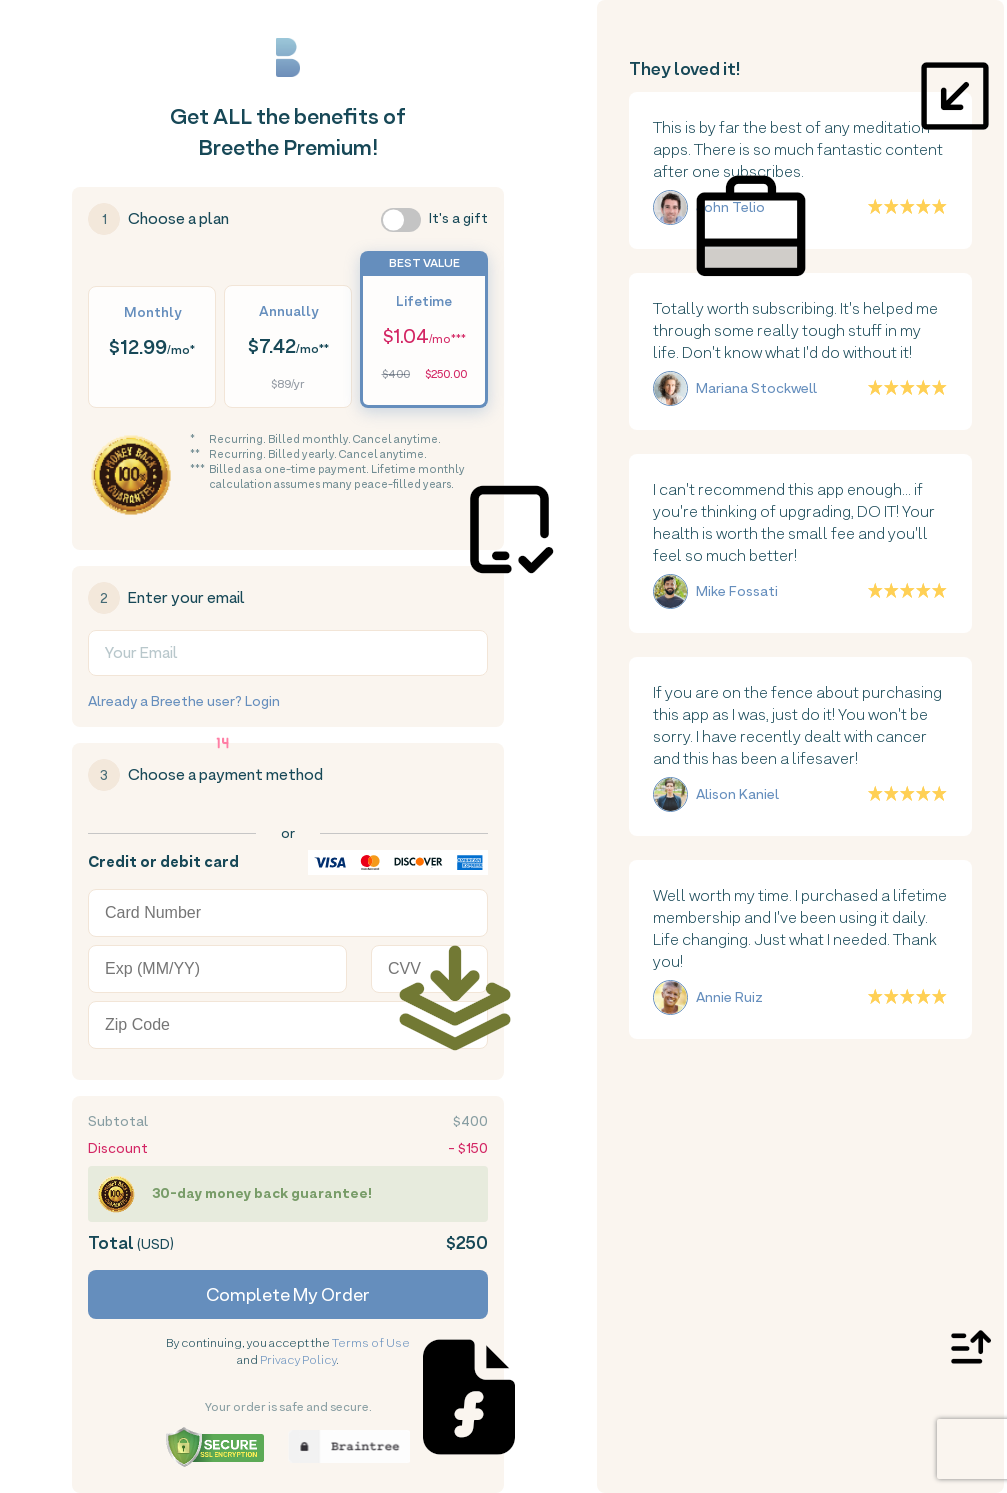  Describe the element at coordinates (455, 1001) in the screenshot. I see `add item to stack` at that location.